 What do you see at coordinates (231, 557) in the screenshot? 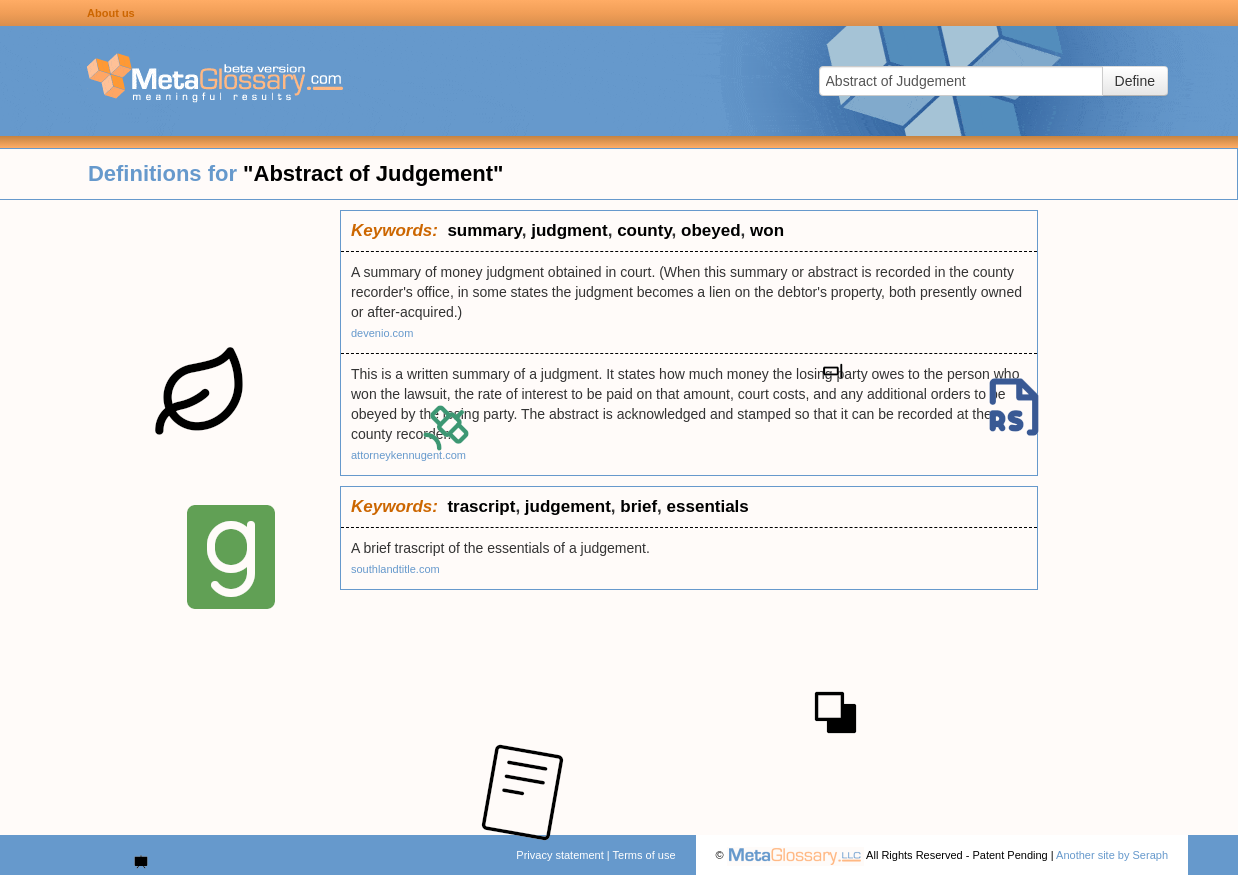
I see `open Goodreads app` at bounding box center [231, 557].